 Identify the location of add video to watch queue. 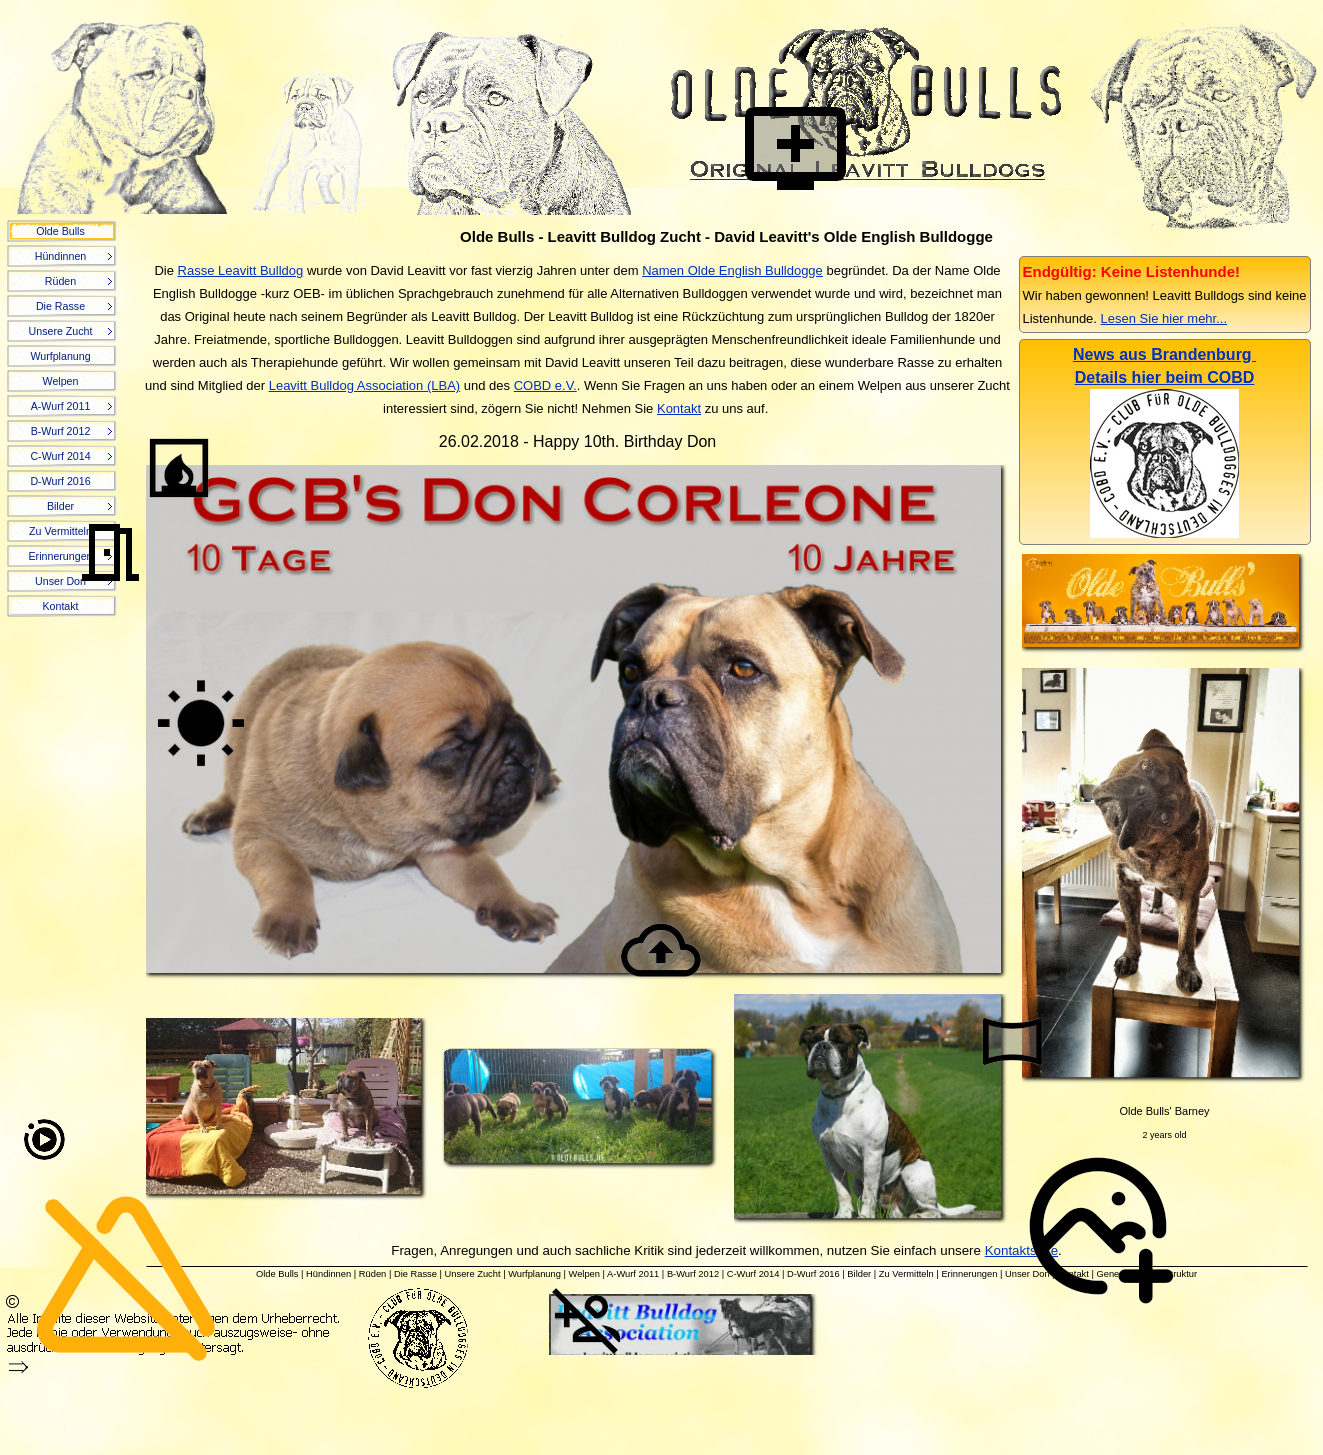
(795, 148).